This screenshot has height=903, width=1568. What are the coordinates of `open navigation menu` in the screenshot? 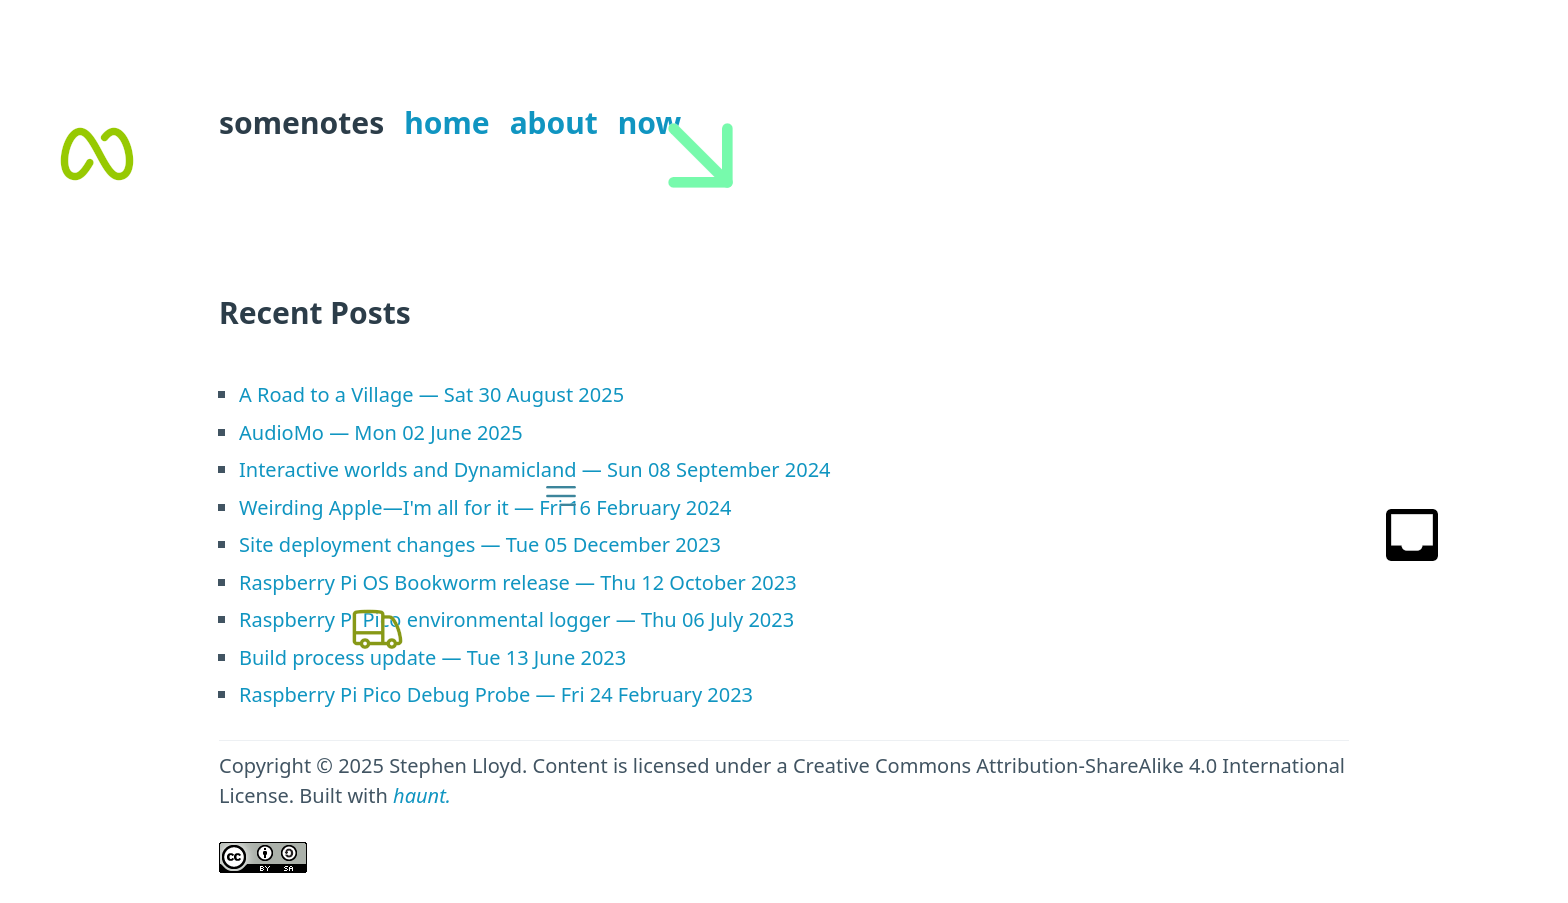 It's located at (561, 496).